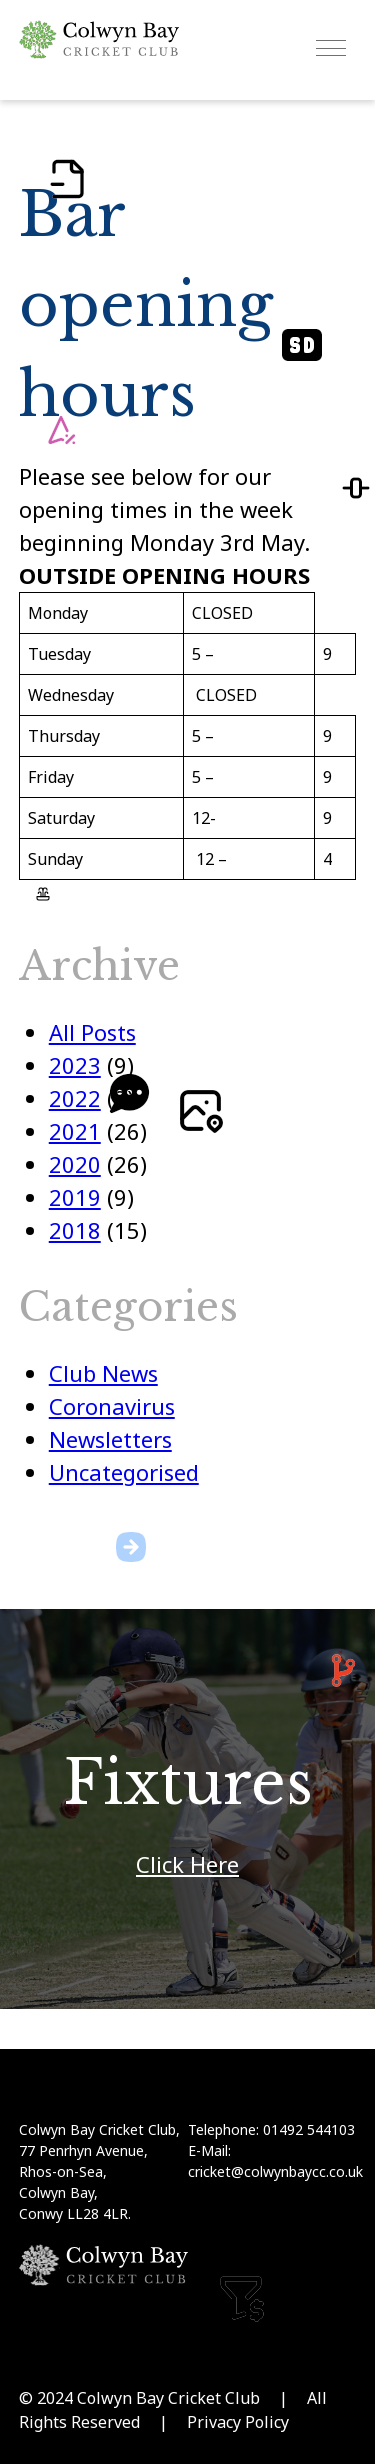  What do you see at coordinates (356, 488) in the screenshot?
I see `align selected element to vertical center` at bounding box center [356, 488].